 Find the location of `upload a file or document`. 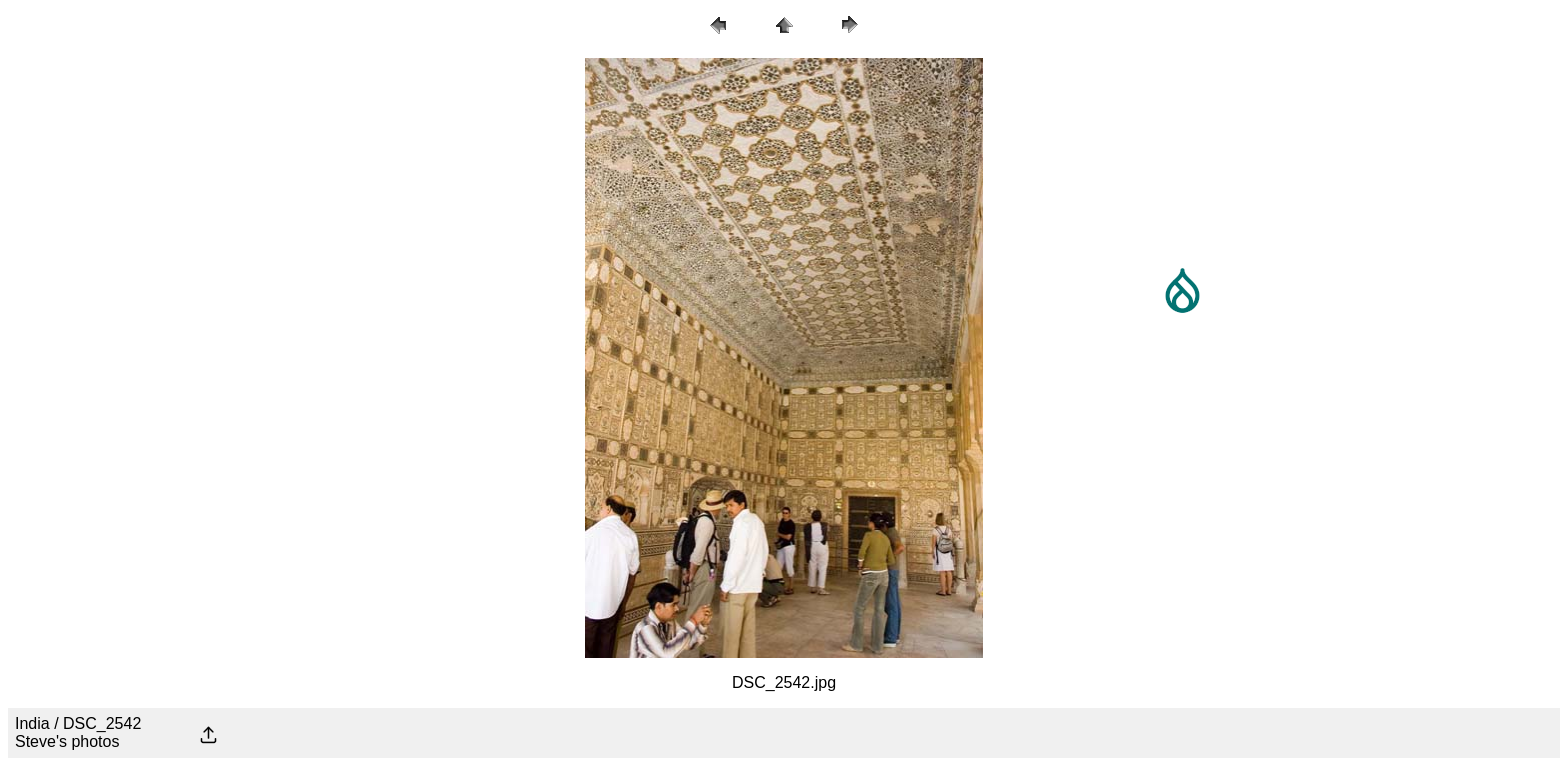

upload a file or document is located at coordinates (208, 734).